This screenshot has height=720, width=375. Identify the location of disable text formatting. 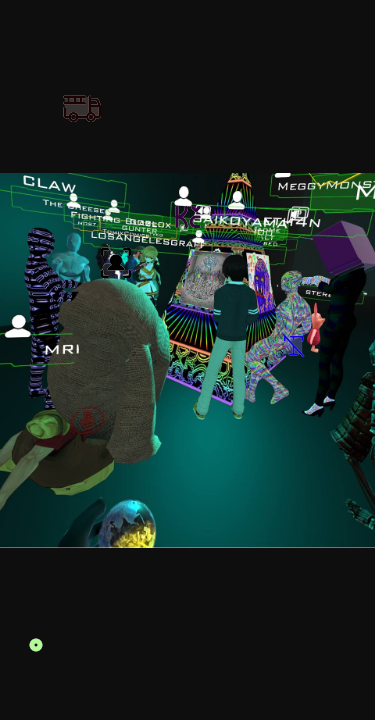
(293, 345).